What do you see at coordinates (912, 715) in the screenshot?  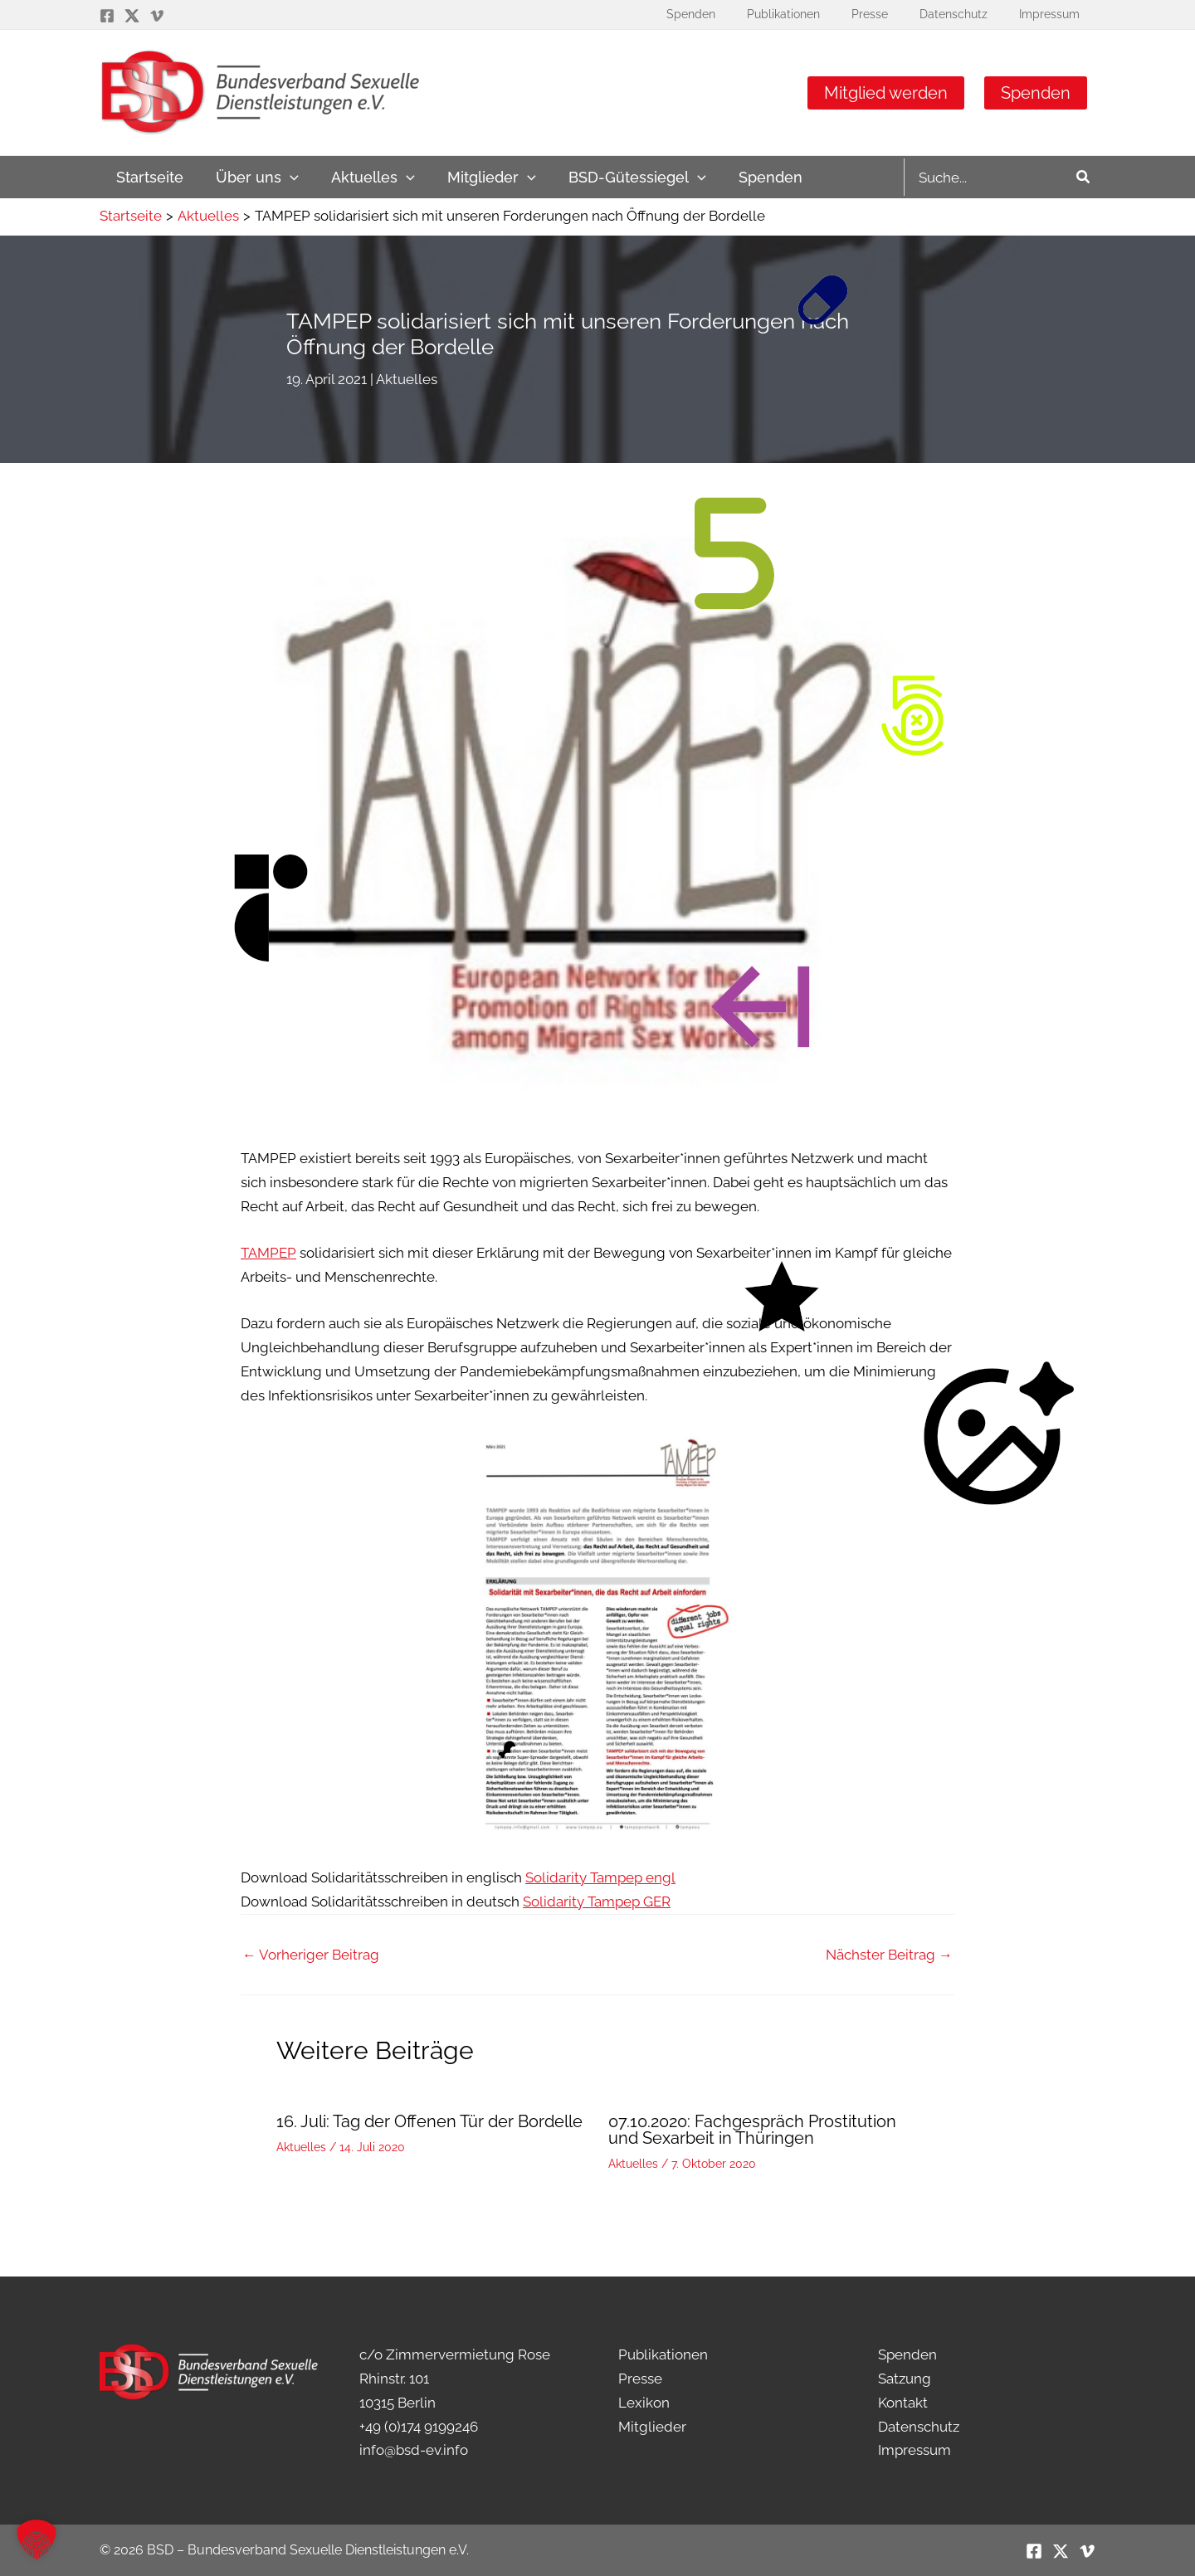 I see `visit 500px photography platform` at bounding box center [912, 715].